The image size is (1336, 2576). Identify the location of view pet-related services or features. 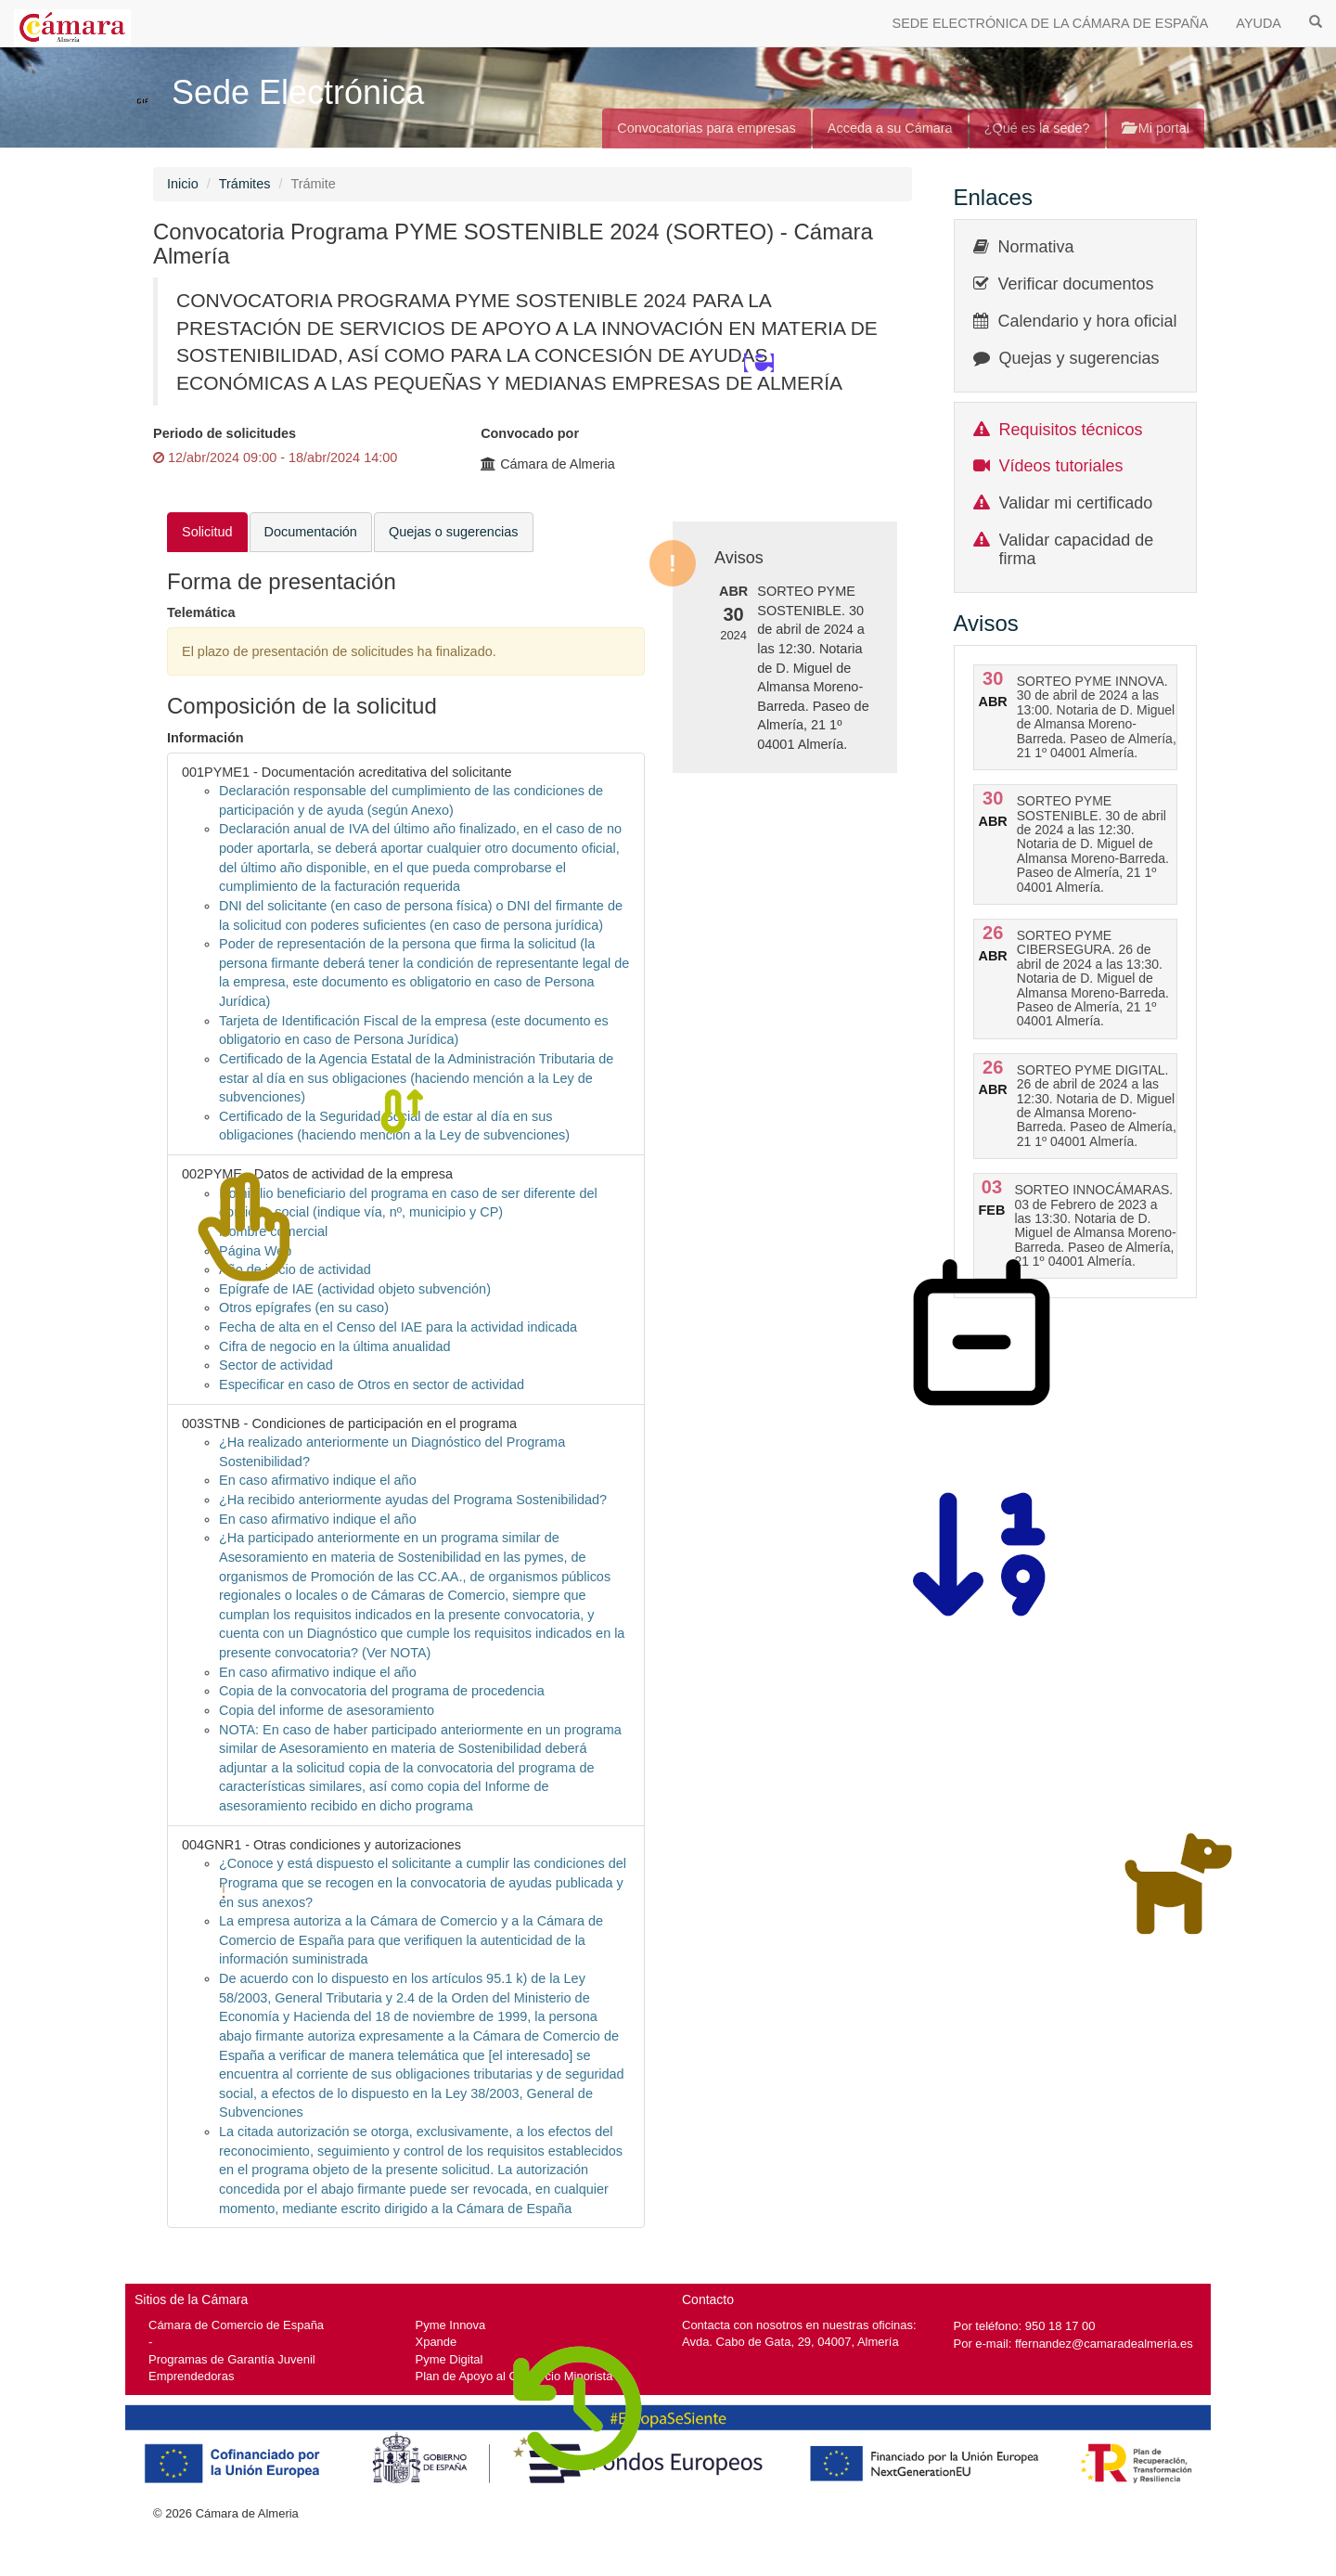
(1178, 1887).